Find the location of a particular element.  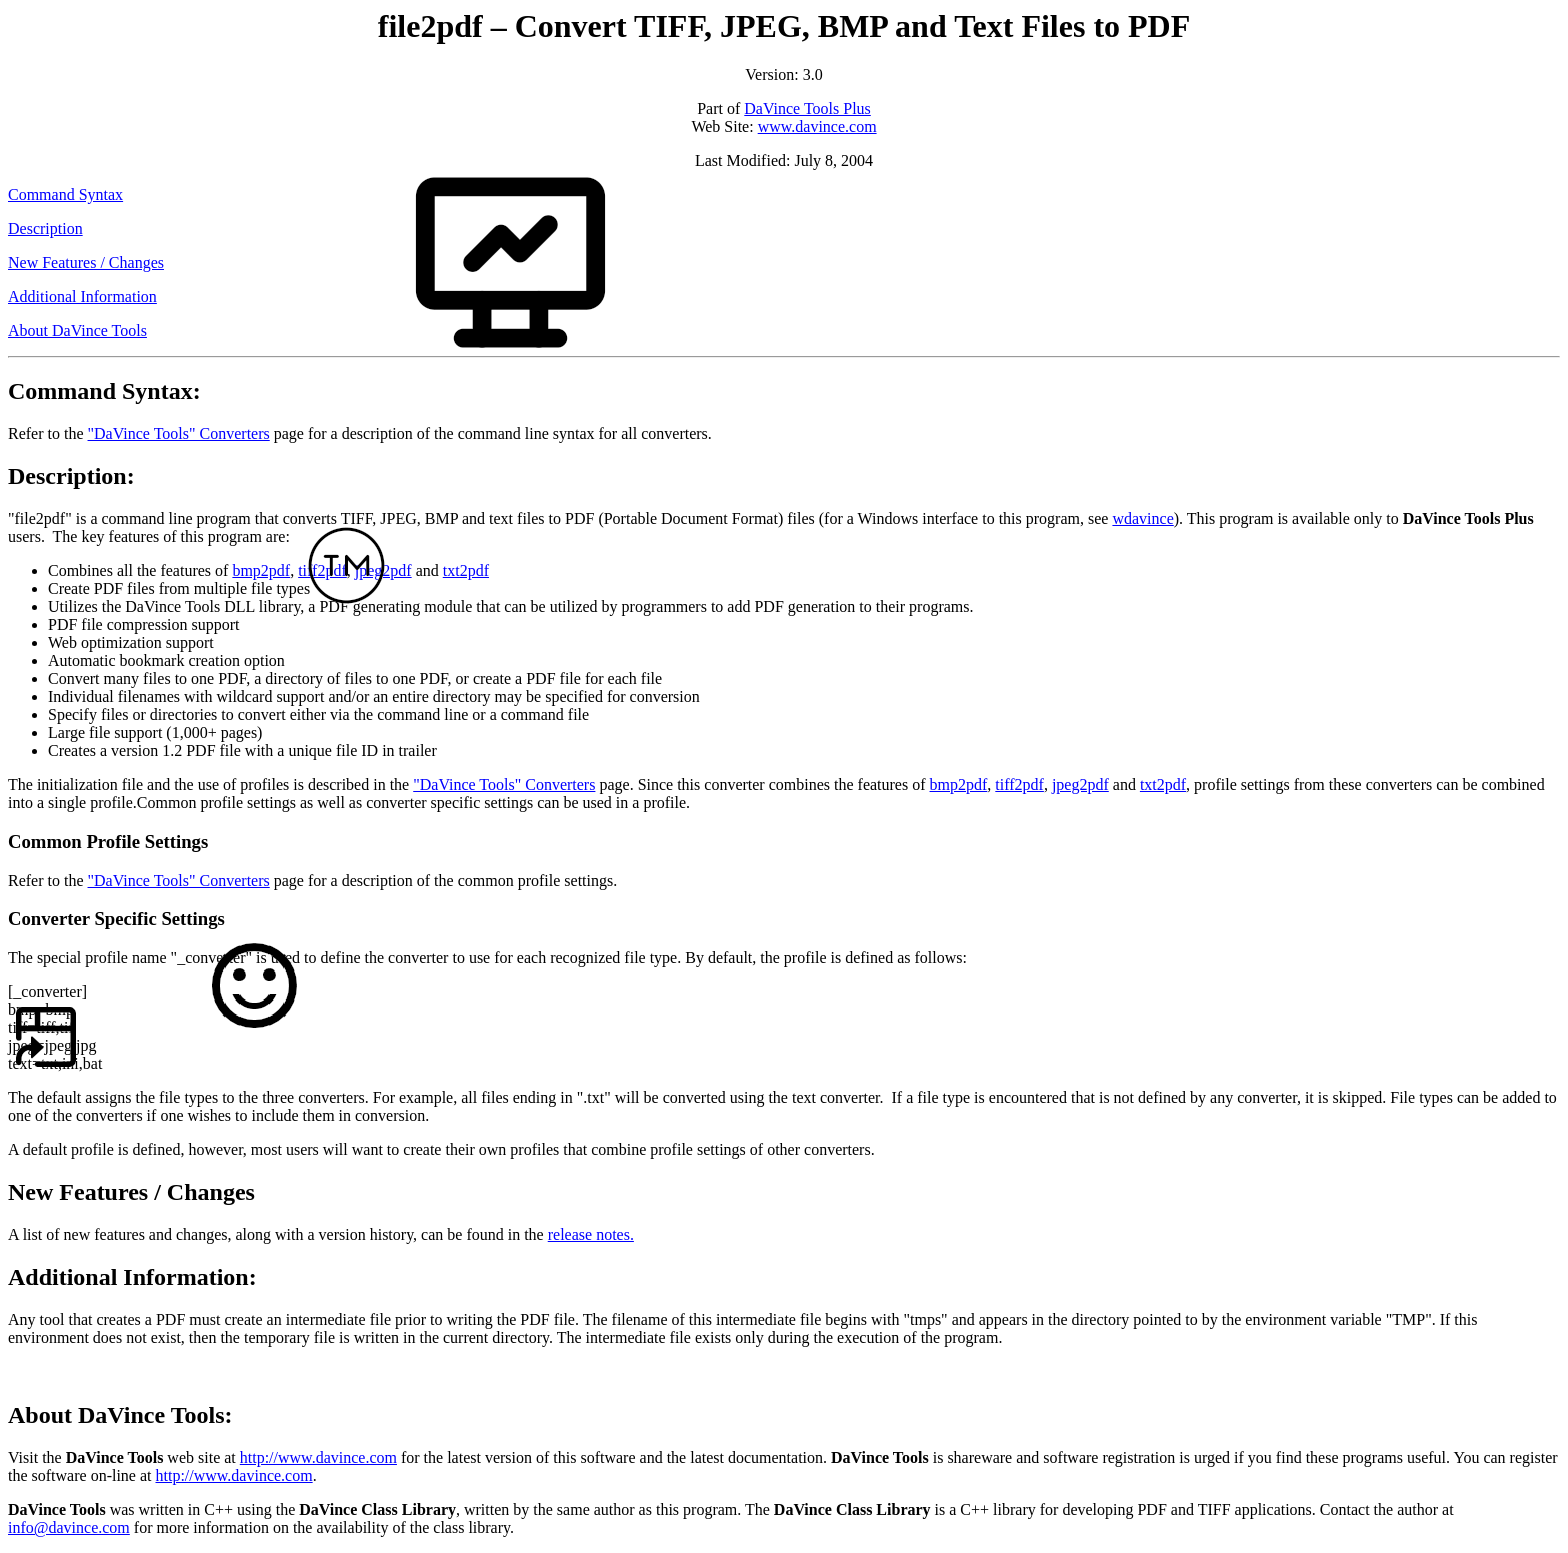

add a reaction or emoji to a message is located at coordinates (254, 985).